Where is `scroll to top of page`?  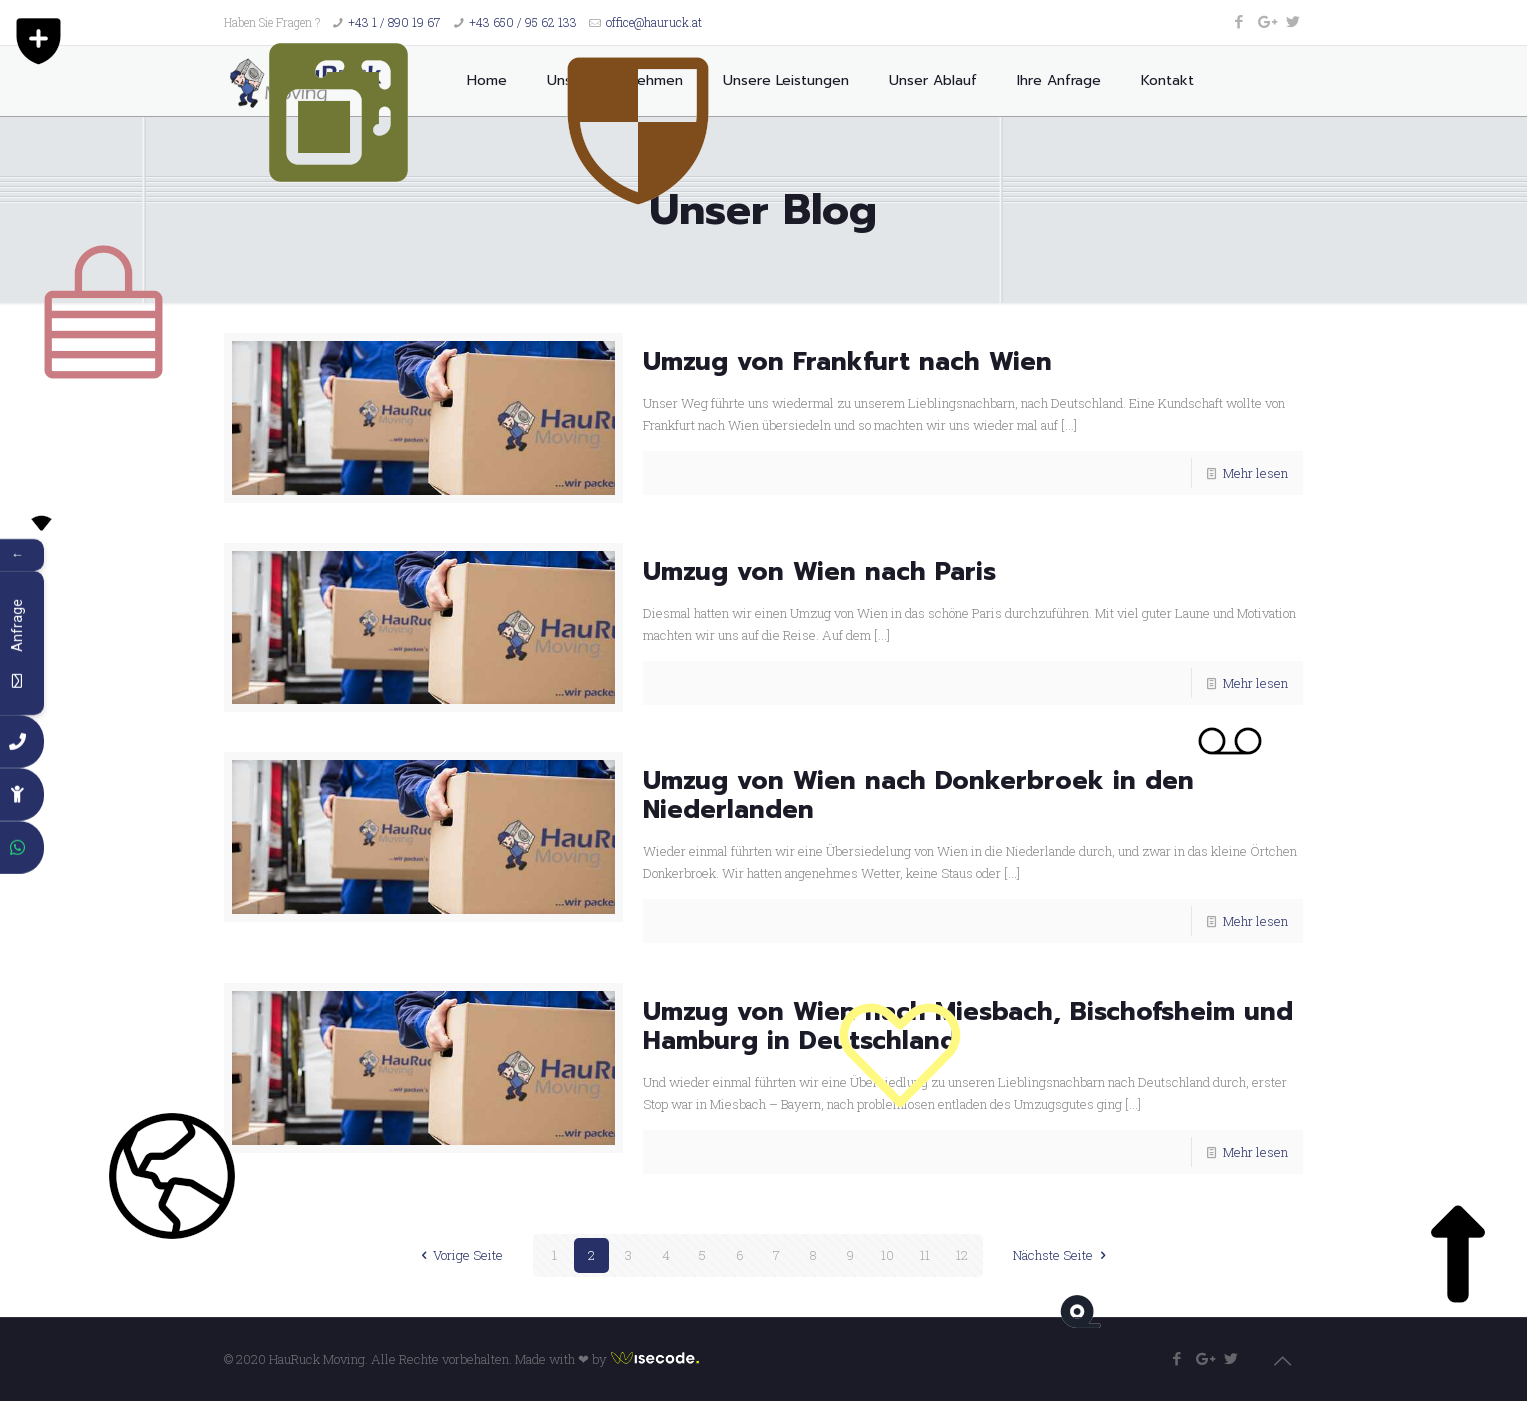
scroll to top of page is located at coordinates (1458, 1254).